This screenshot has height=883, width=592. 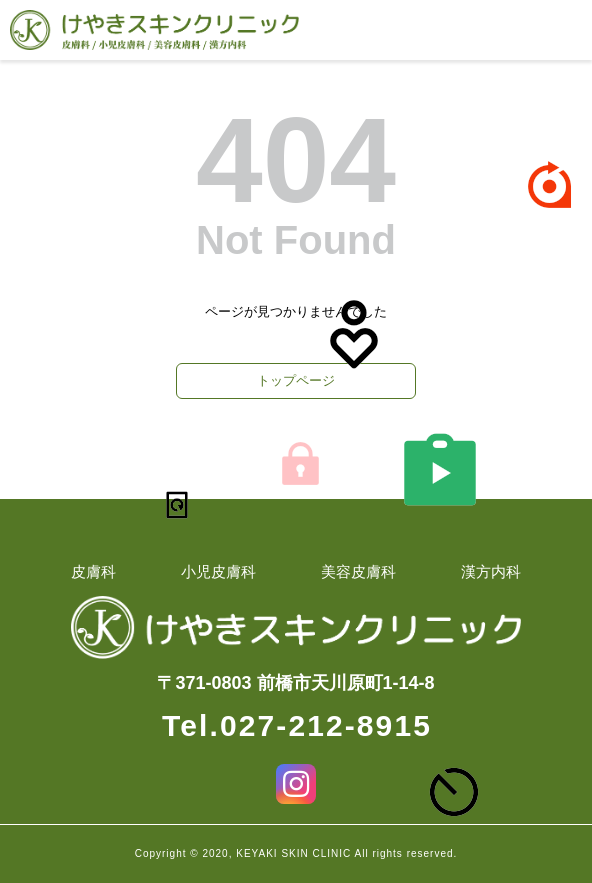 I want to click on scan a QR code or barcode, so click(x=454, y=792).